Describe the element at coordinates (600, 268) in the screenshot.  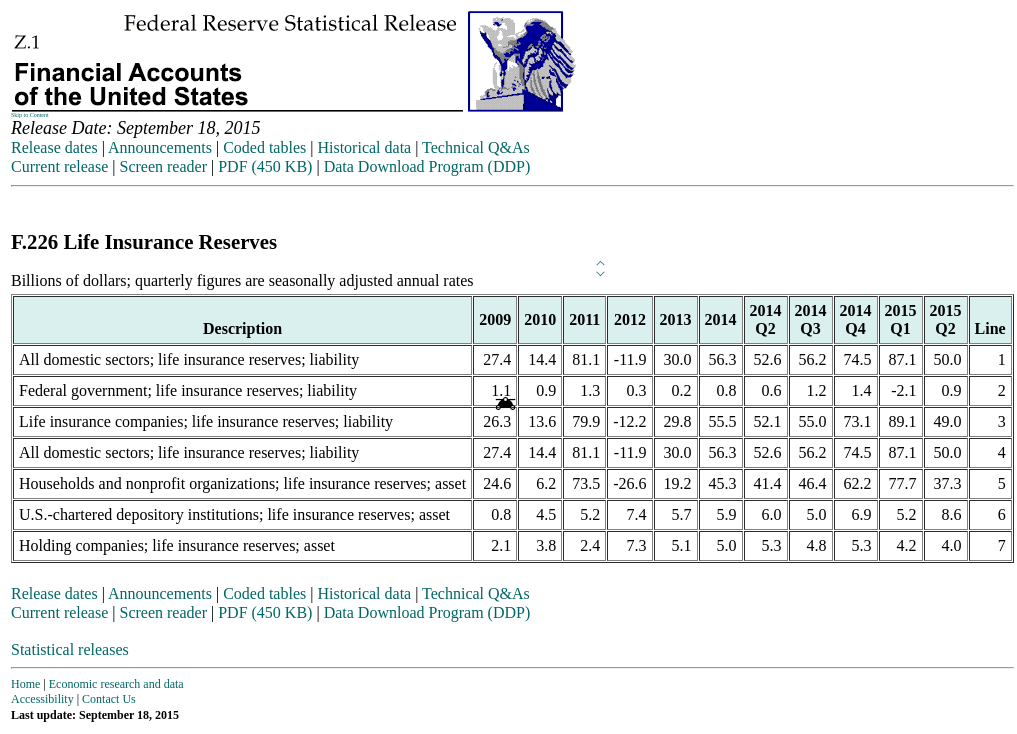
I see `expand or collapse a dropdown menu` at that location.